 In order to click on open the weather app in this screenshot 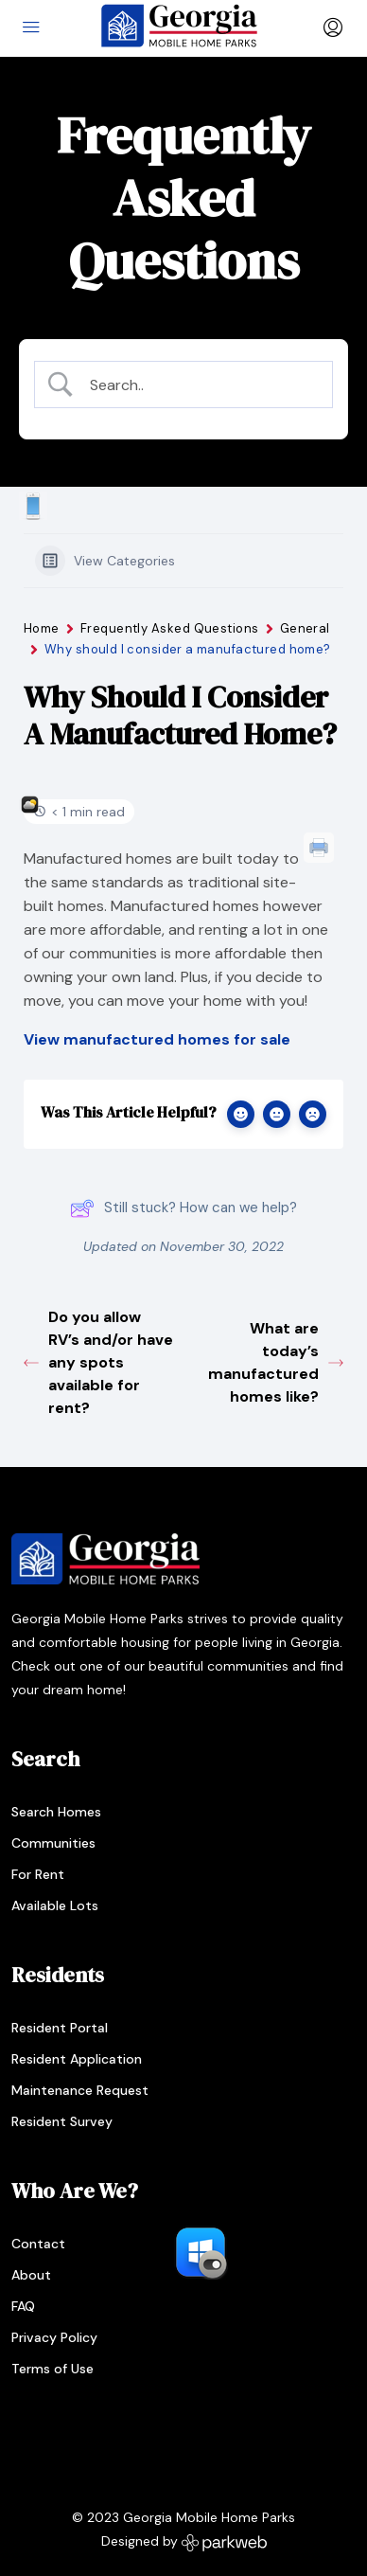, I will do `click(29, 804)`.